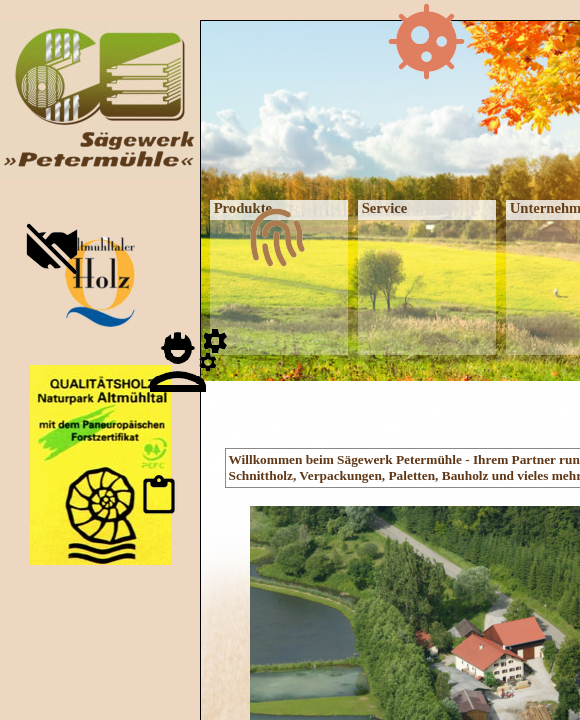 This screenshot has width=580, height=720. I want to click on paste content from clipboard, so click(159, 496).